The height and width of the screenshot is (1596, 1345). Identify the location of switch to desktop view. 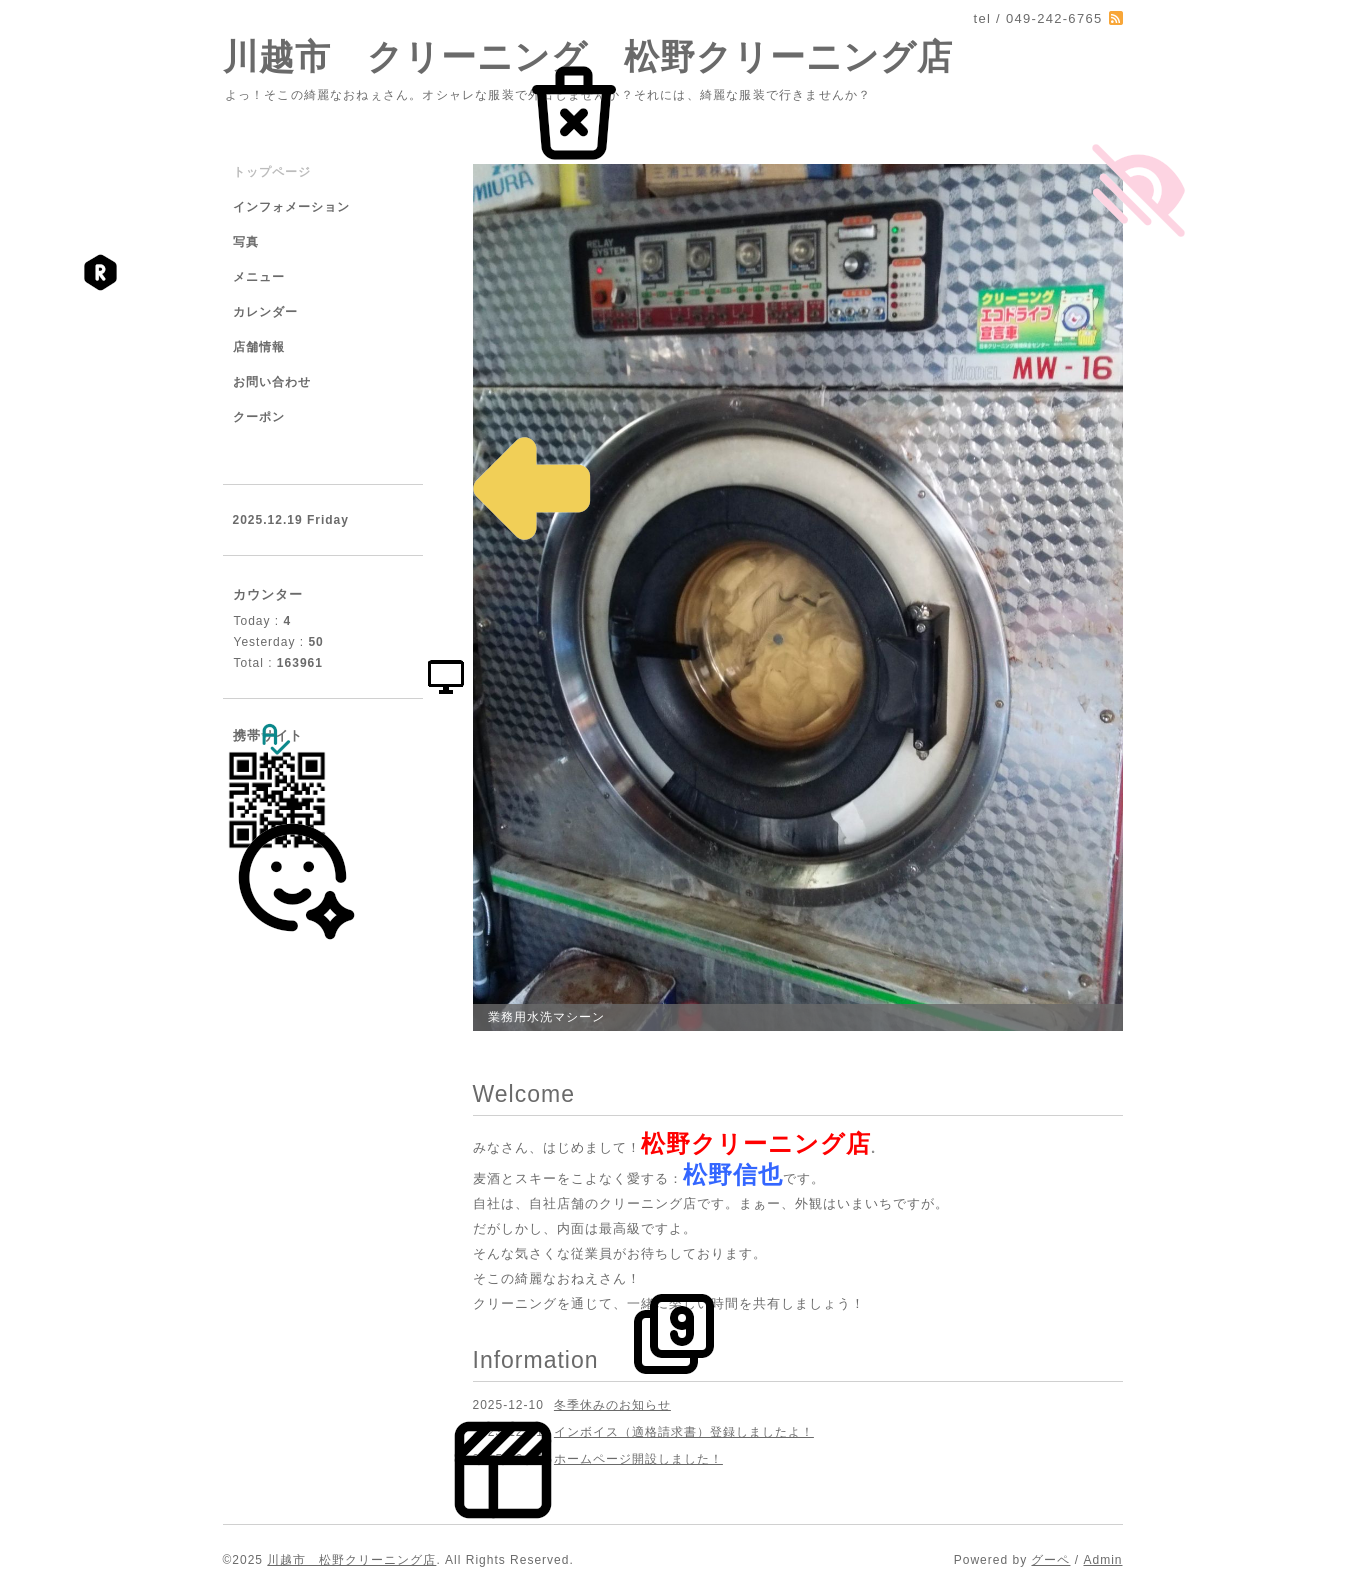
(446, 677).